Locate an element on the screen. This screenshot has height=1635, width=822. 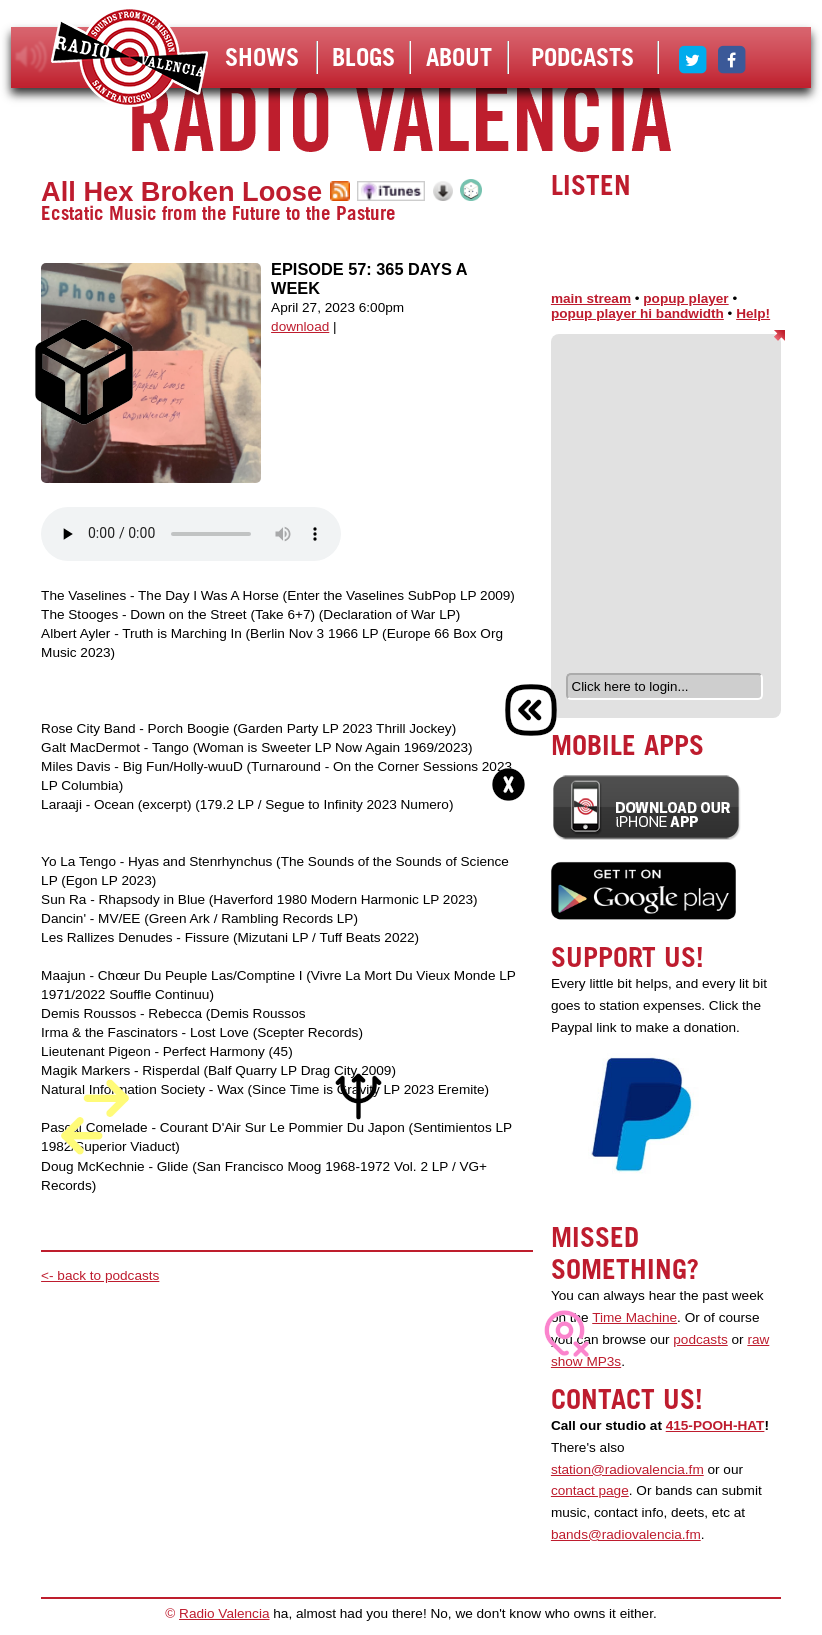
swap or exchange items is located at coordinates (95, 1117).